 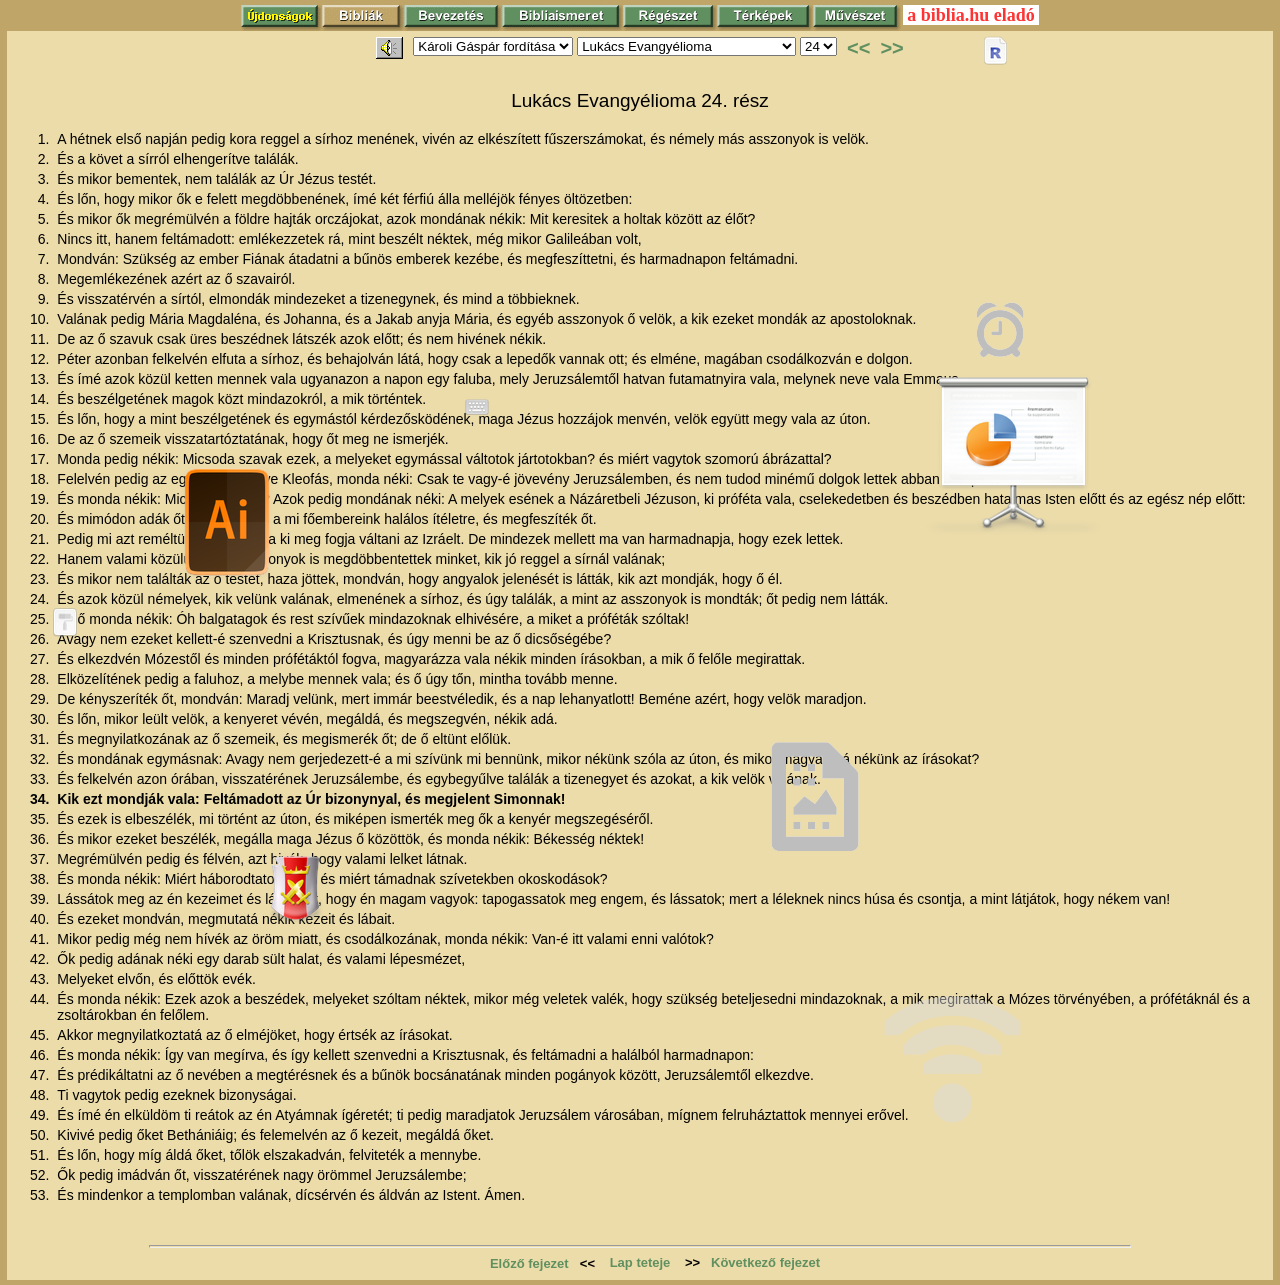 I want to click on indicates no wireless signal available, so click(x=952, y=1054).